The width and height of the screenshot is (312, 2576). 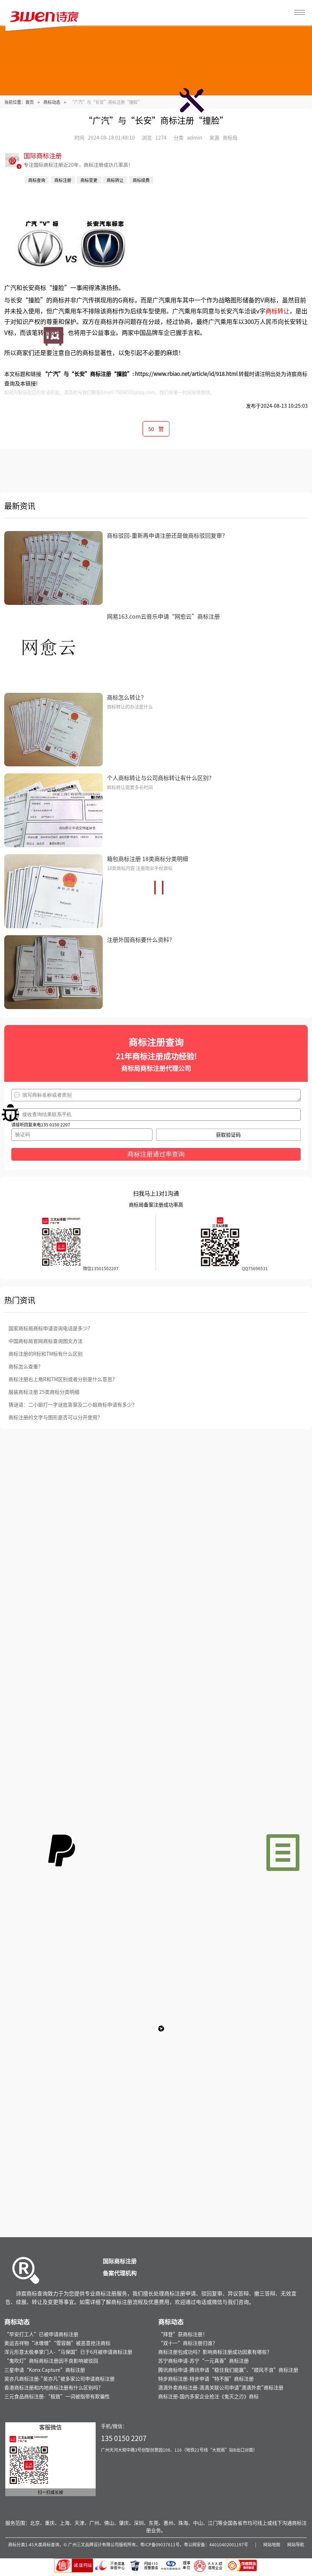 I want to click on pause media playback, so click(x=159, y=888).